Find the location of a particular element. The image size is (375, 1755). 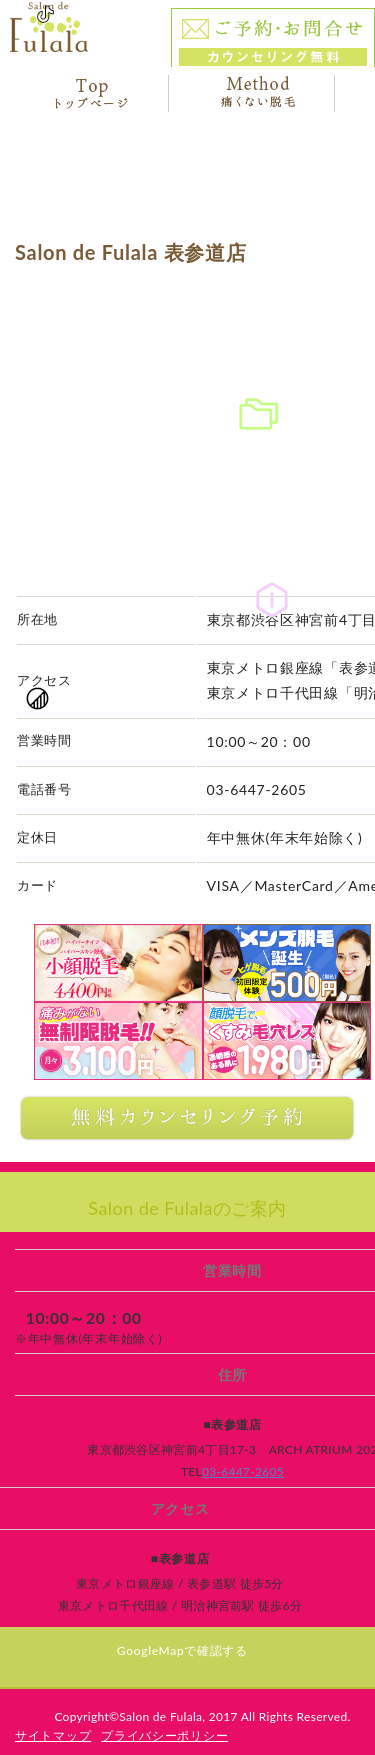

open the TikTok app is located at coordinates (45, 14).